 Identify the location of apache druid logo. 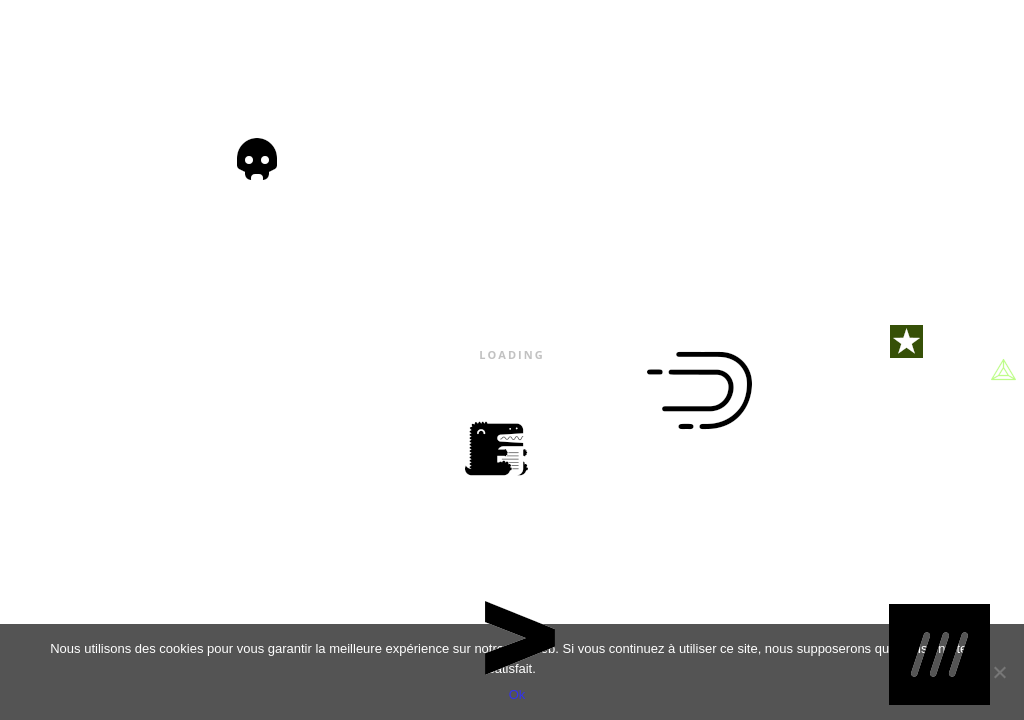
(699, 390).